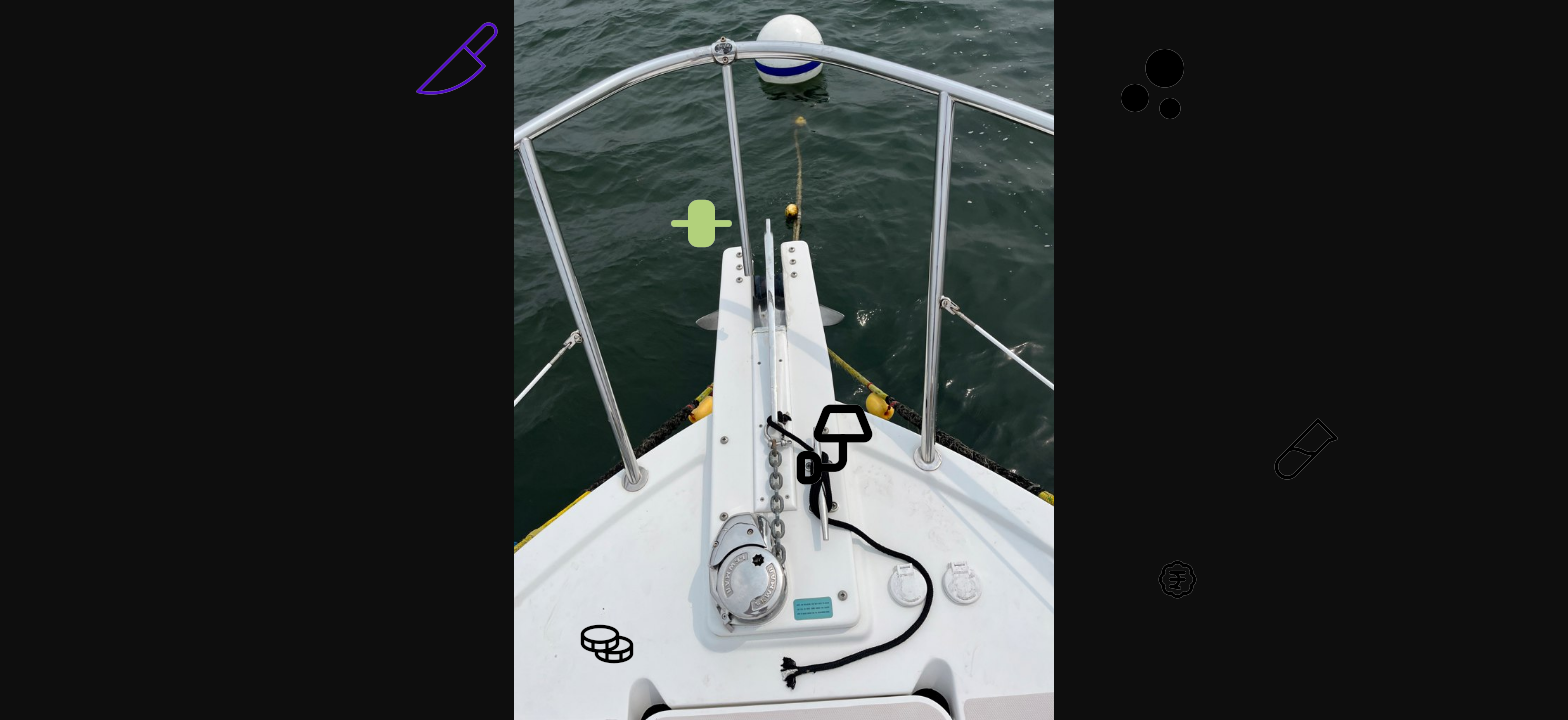  Describe the element at coordinates (607, 644) in the screenshot. I see `view your coin balance or currency` at that location.